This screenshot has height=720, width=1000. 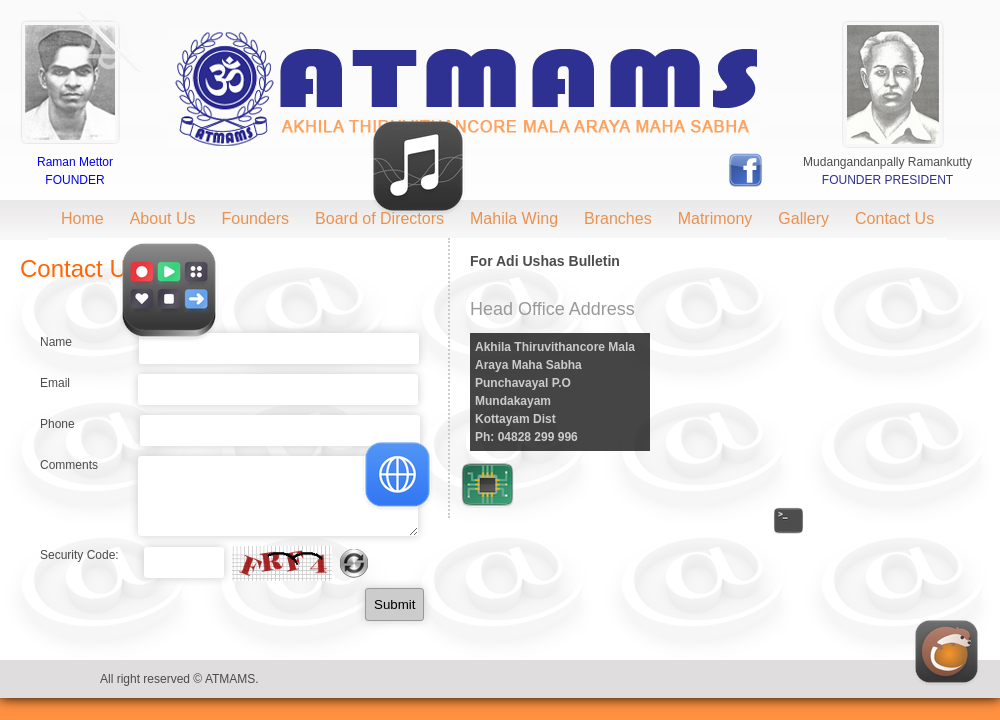 What do you see at coordinates (109, 42) in the screenshot?
I see `notifications are currently disabled` at bounding box center [109, 42].